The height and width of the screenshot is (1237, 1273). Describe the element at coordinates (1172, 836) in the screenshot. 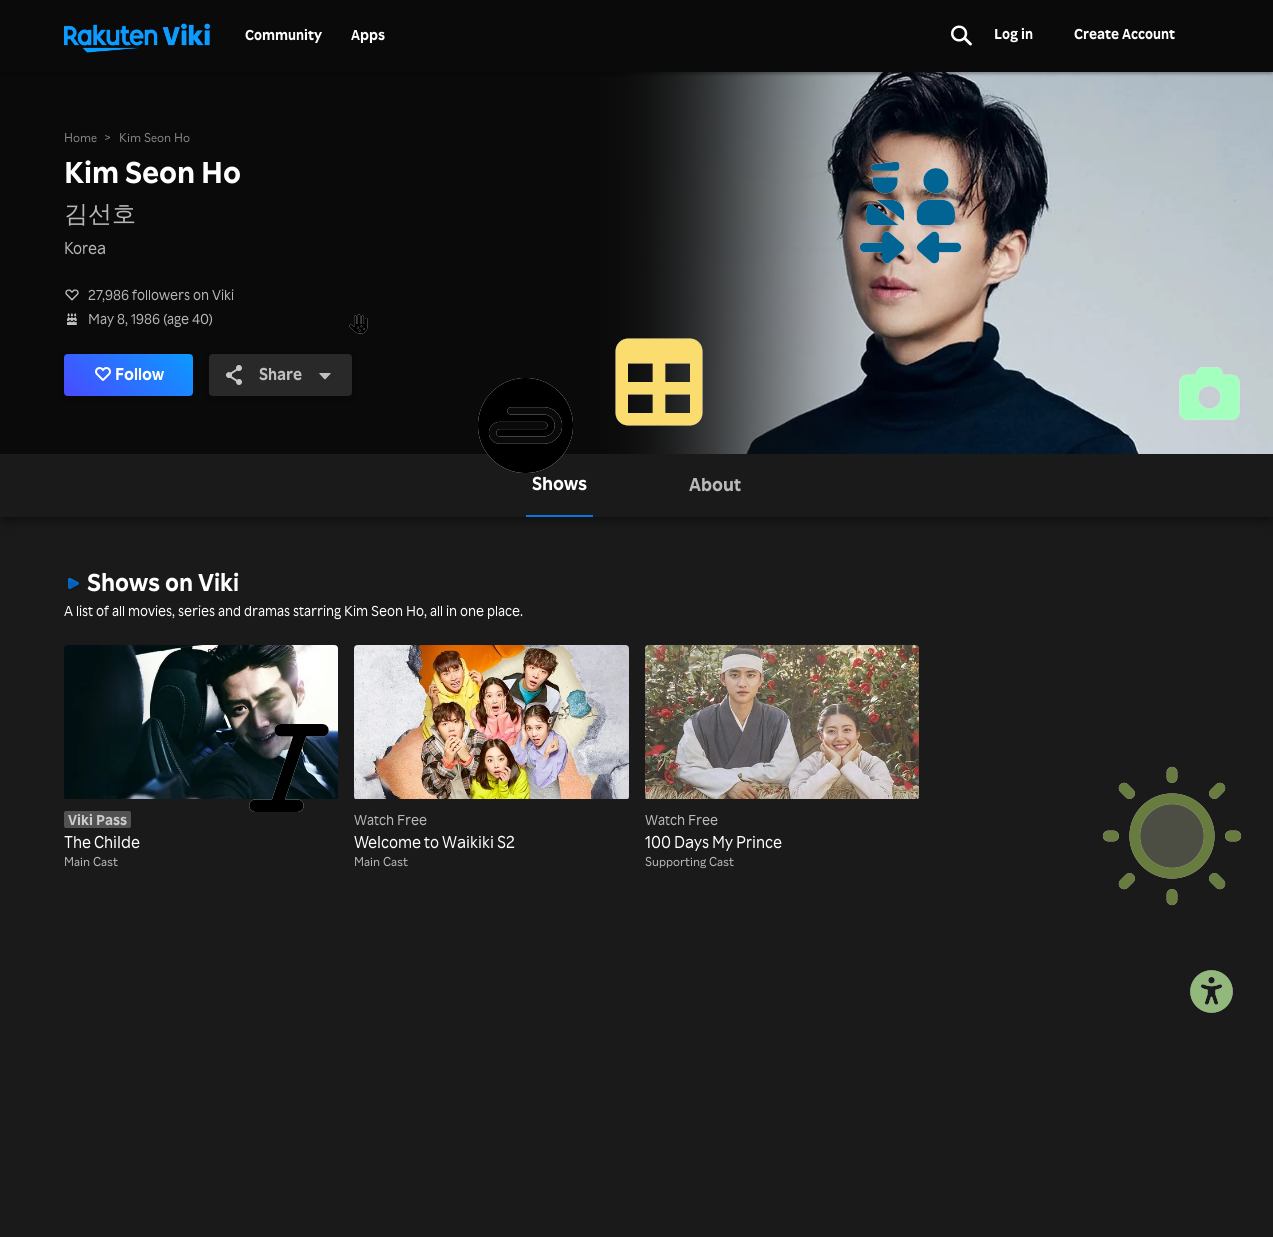

I see `reduce screen brightness` at that location.